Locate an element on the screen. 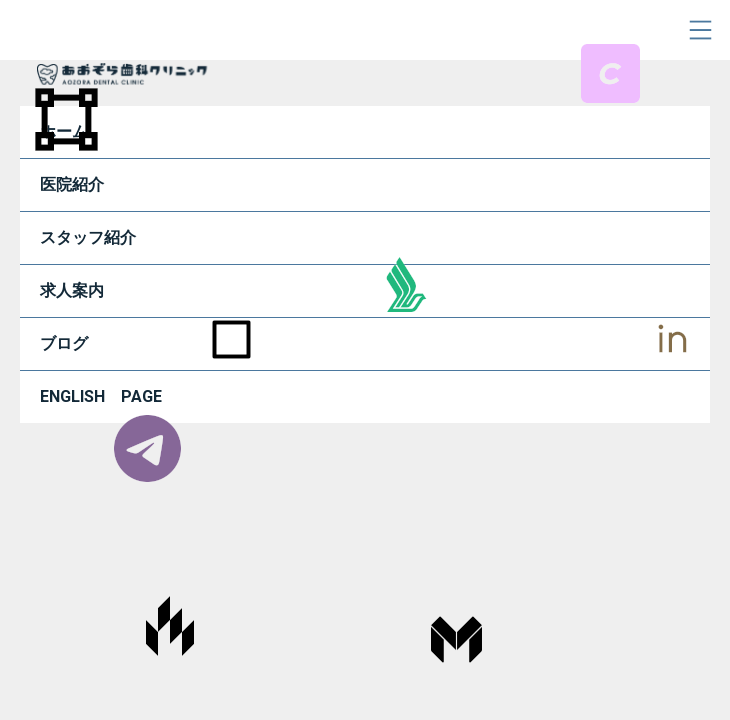 The width and height of the screenshot is (730, 720). open Telegram messaging app is located at coordinates (147, 448).